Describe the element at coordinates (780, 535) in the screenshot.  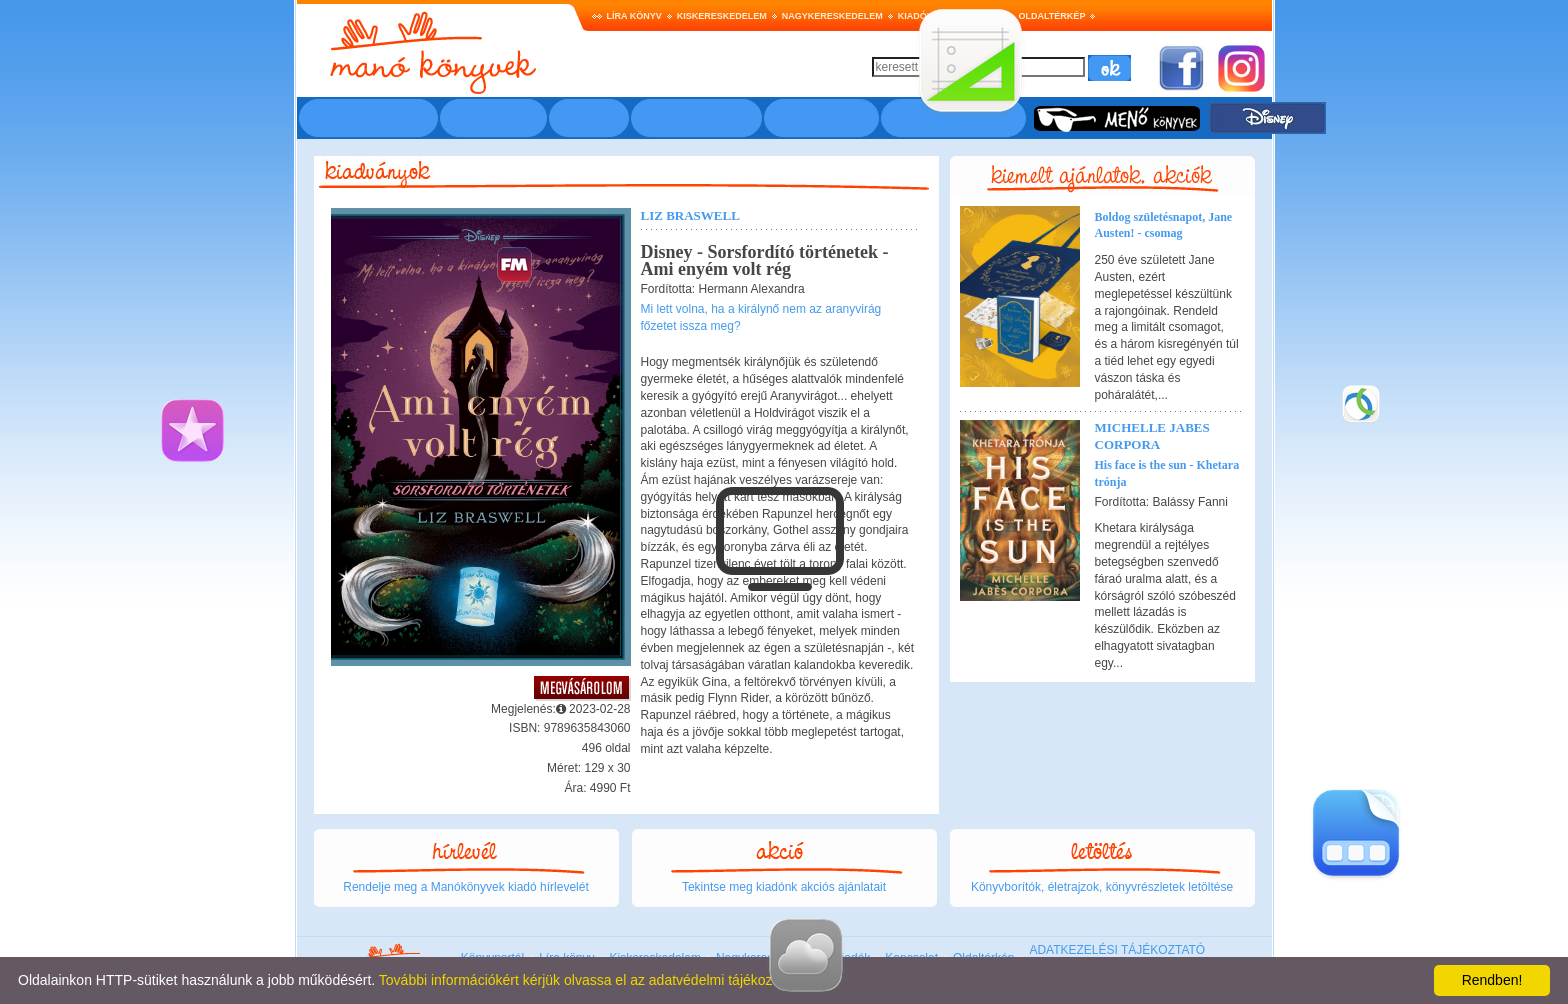
I see `indicates a desktop computer or workstation` at that location.